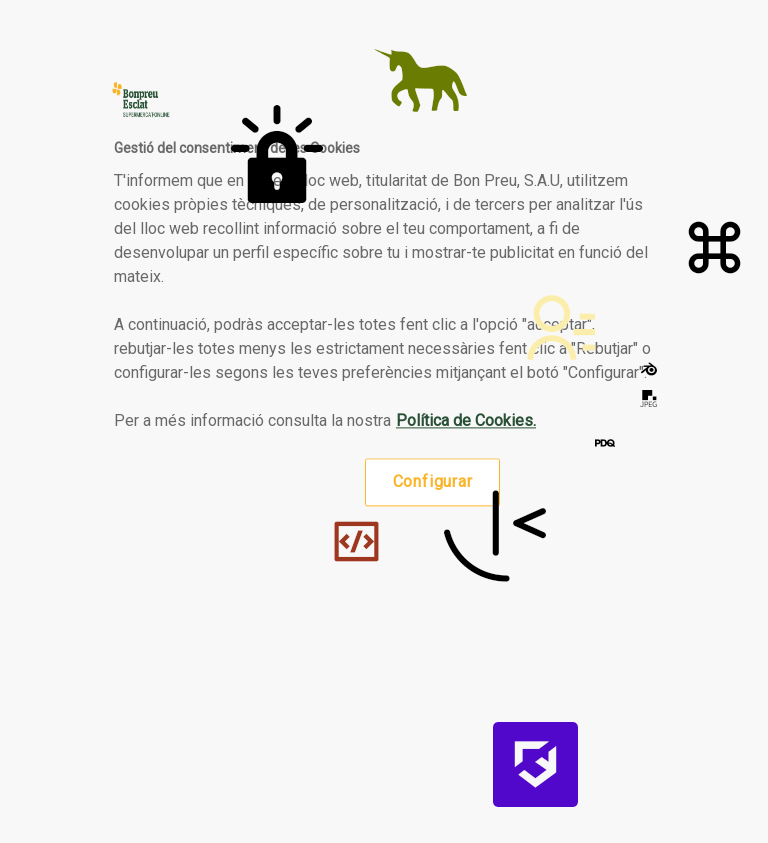 Image resolution: width=768 pixels, height=843 pixels. Describe the element at coordinates (558, 329) in the screenshot. I see `access your contacts list` at that location.